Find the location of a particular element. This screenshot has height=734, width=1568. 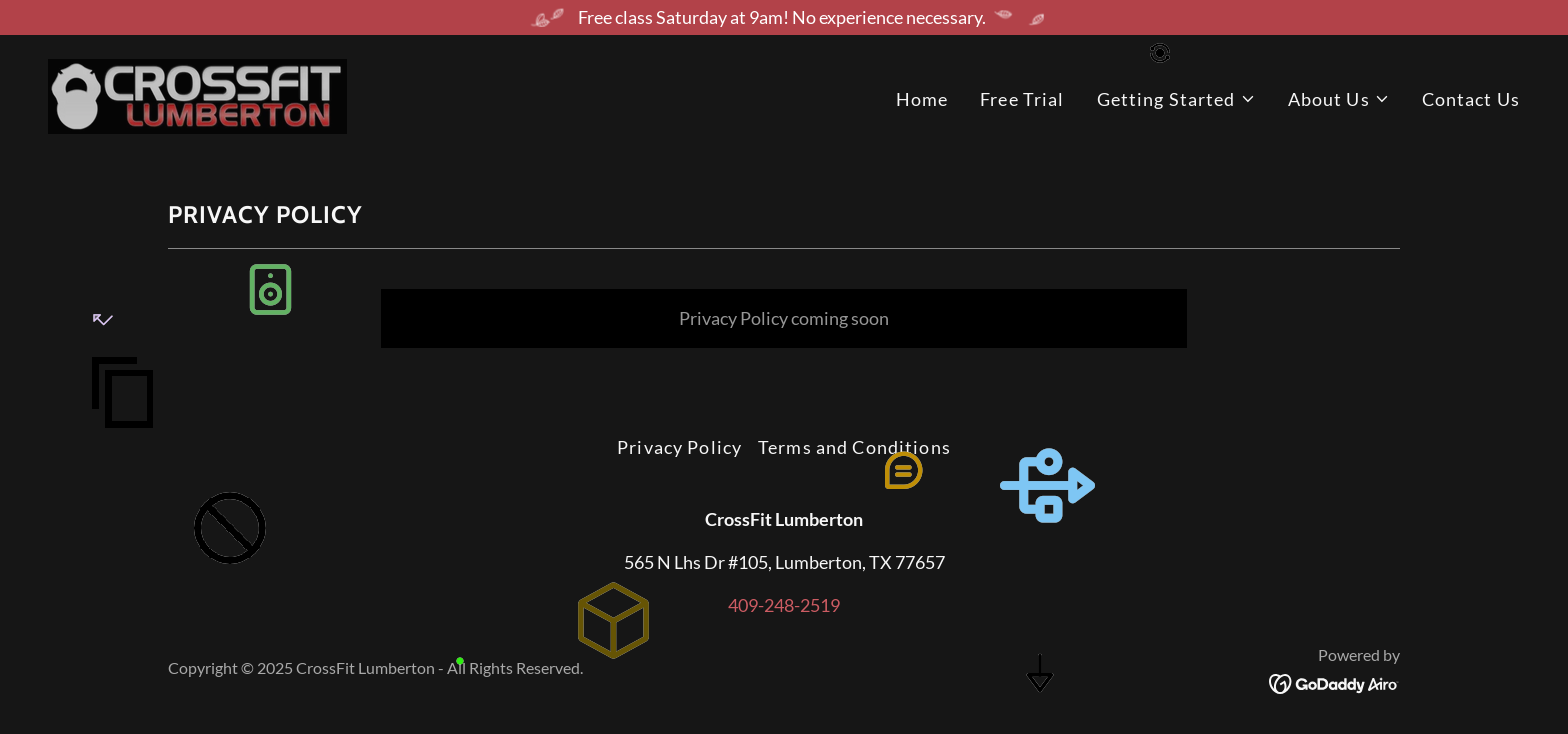

view 3D model or object is located at coordinates (613, 620).